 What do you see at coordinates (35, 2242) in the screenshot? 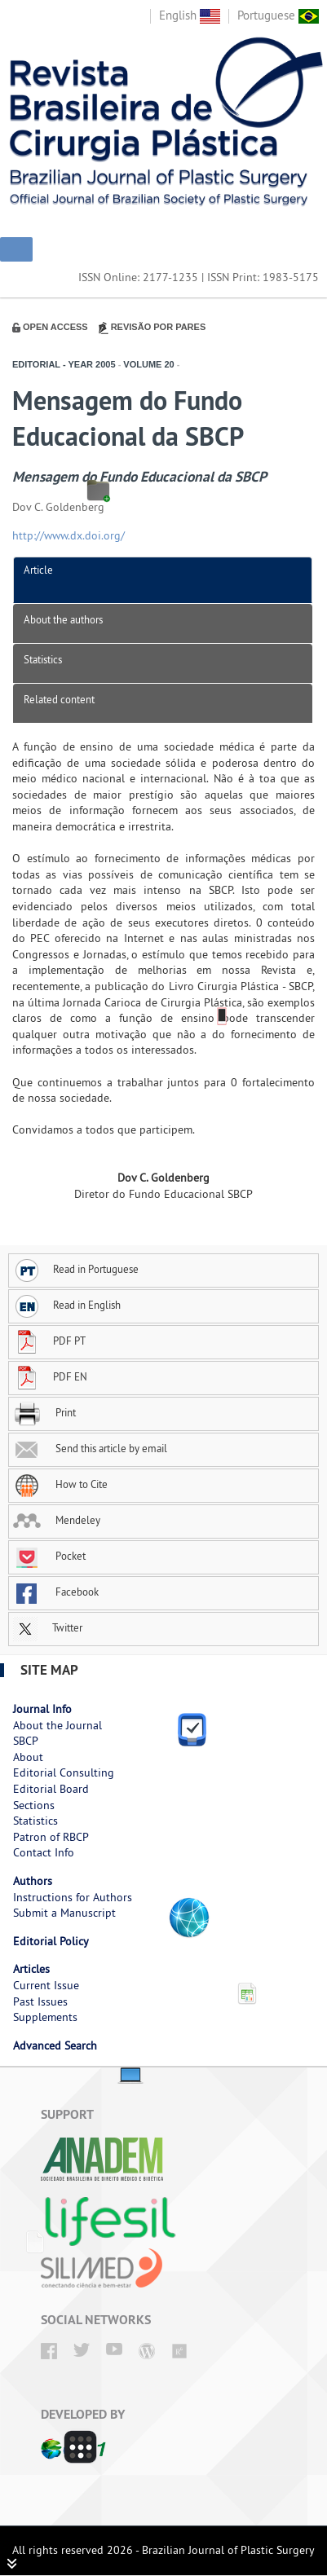
I see `indicates an empty or zero-byte file` at bounding box center [35, 2242].